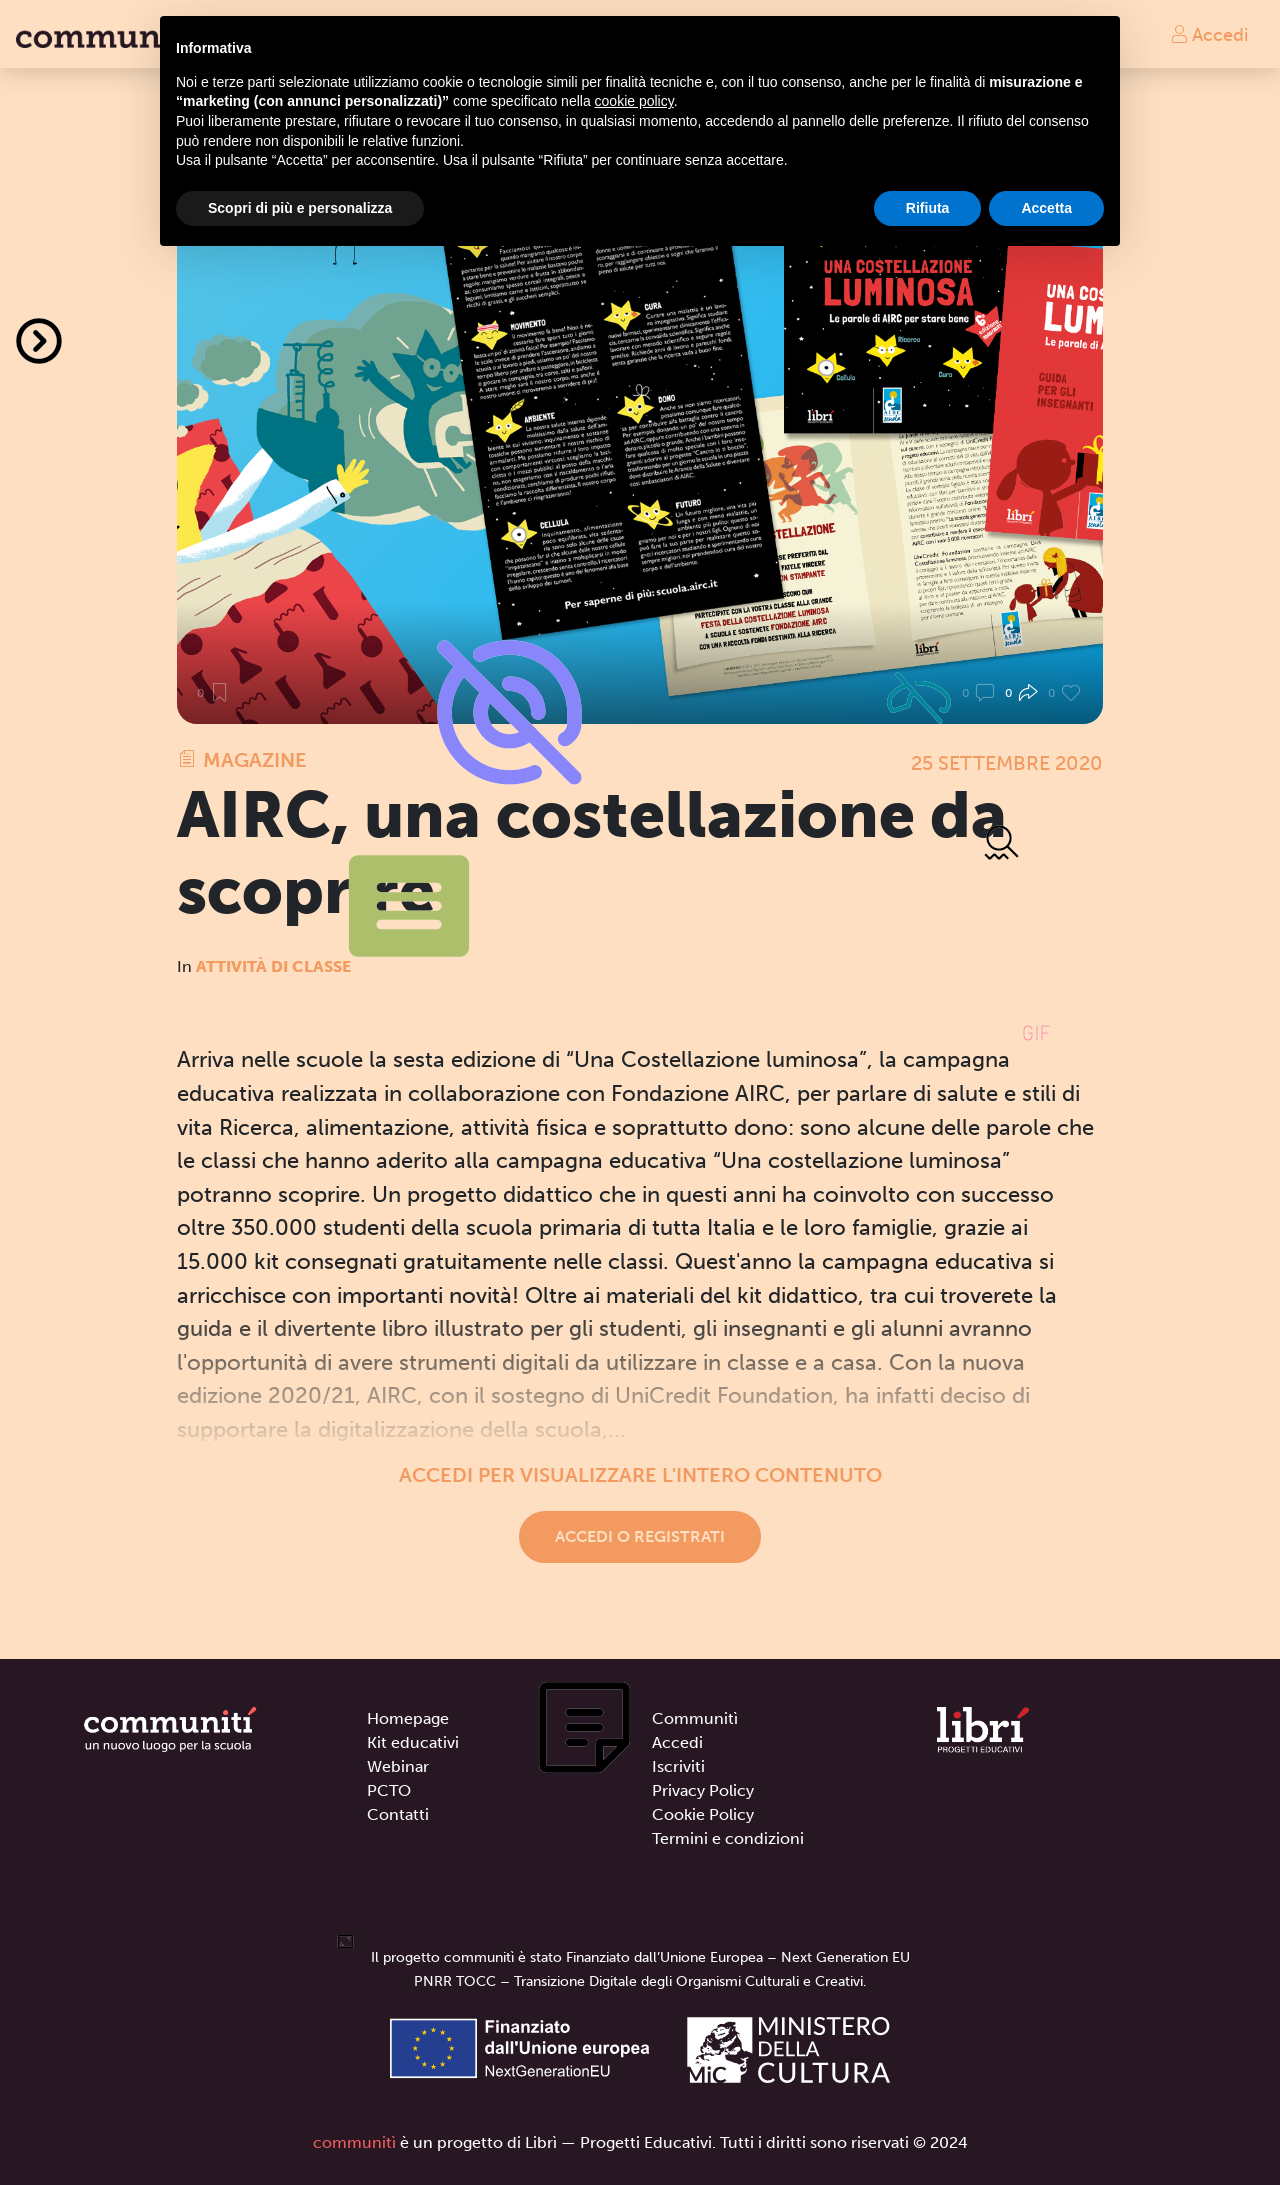 The width and height of the screenshot is (1280, 2185). Describe the element at coordinates (409, 906) in the screenshot. I see `view article or document content` at that location.